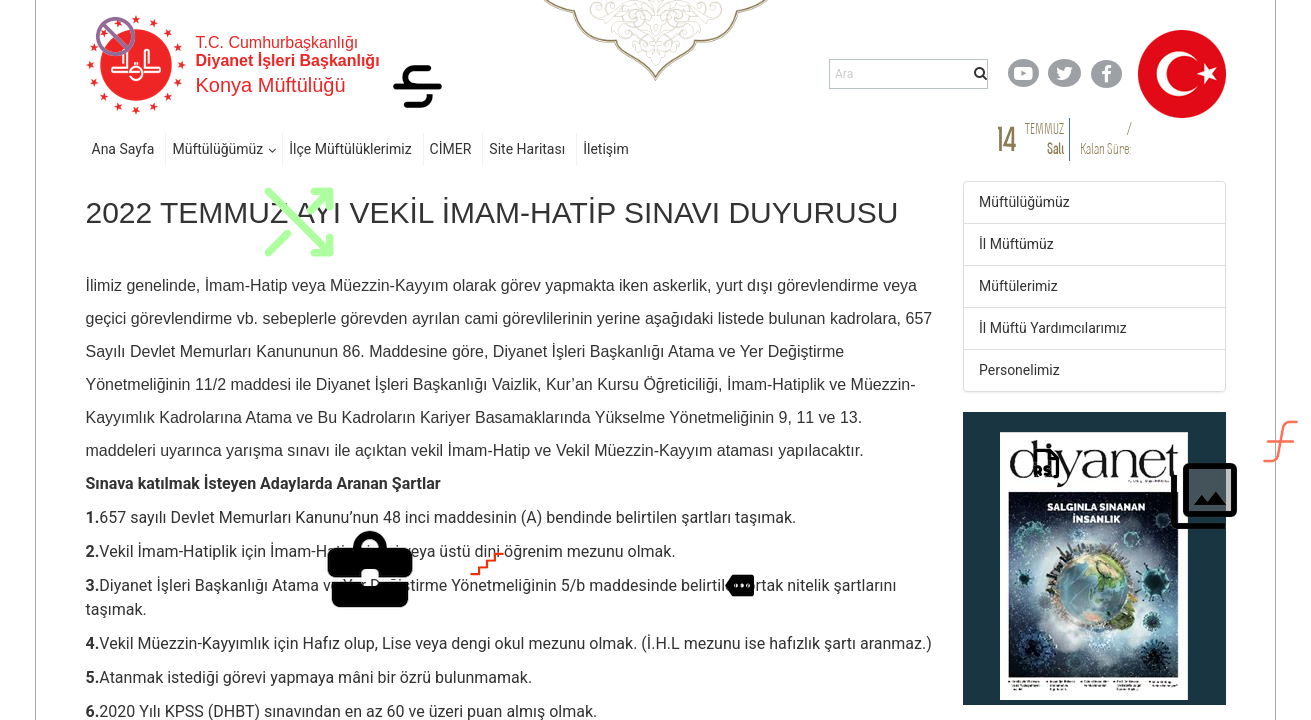 This screenshot has height=720, width=1311. What do you see at coordinates (487, 564) in the screenshot?
I see `navigate to stairs or level changes` at bounding box center [487, 564].